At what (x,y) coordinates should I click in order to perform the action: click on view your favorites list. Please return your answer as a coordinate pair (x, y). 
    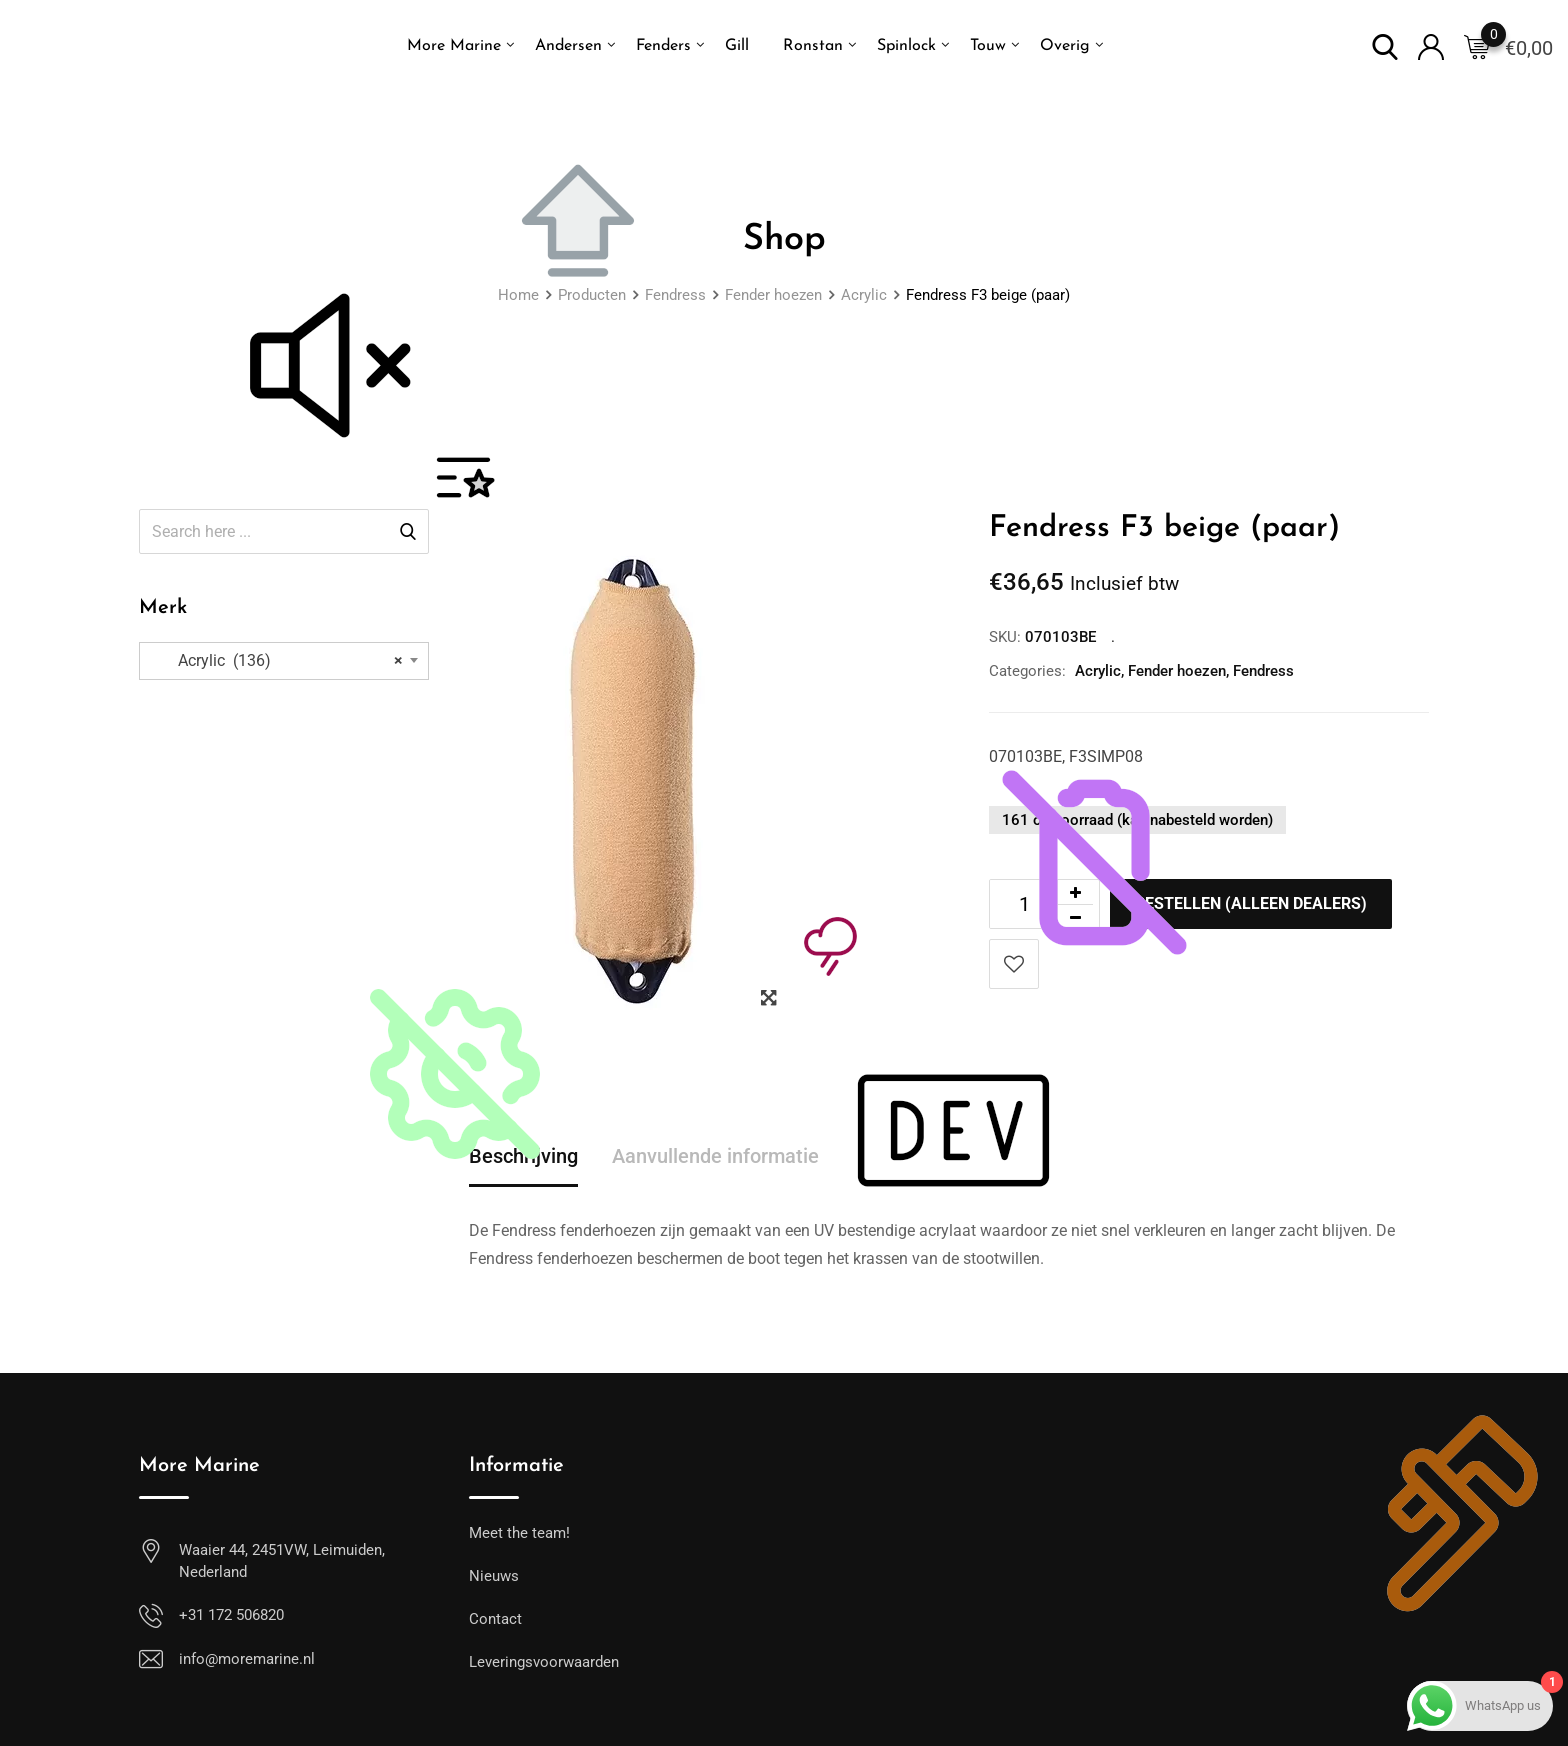
    Looking at the image, I should click on (463, 477).